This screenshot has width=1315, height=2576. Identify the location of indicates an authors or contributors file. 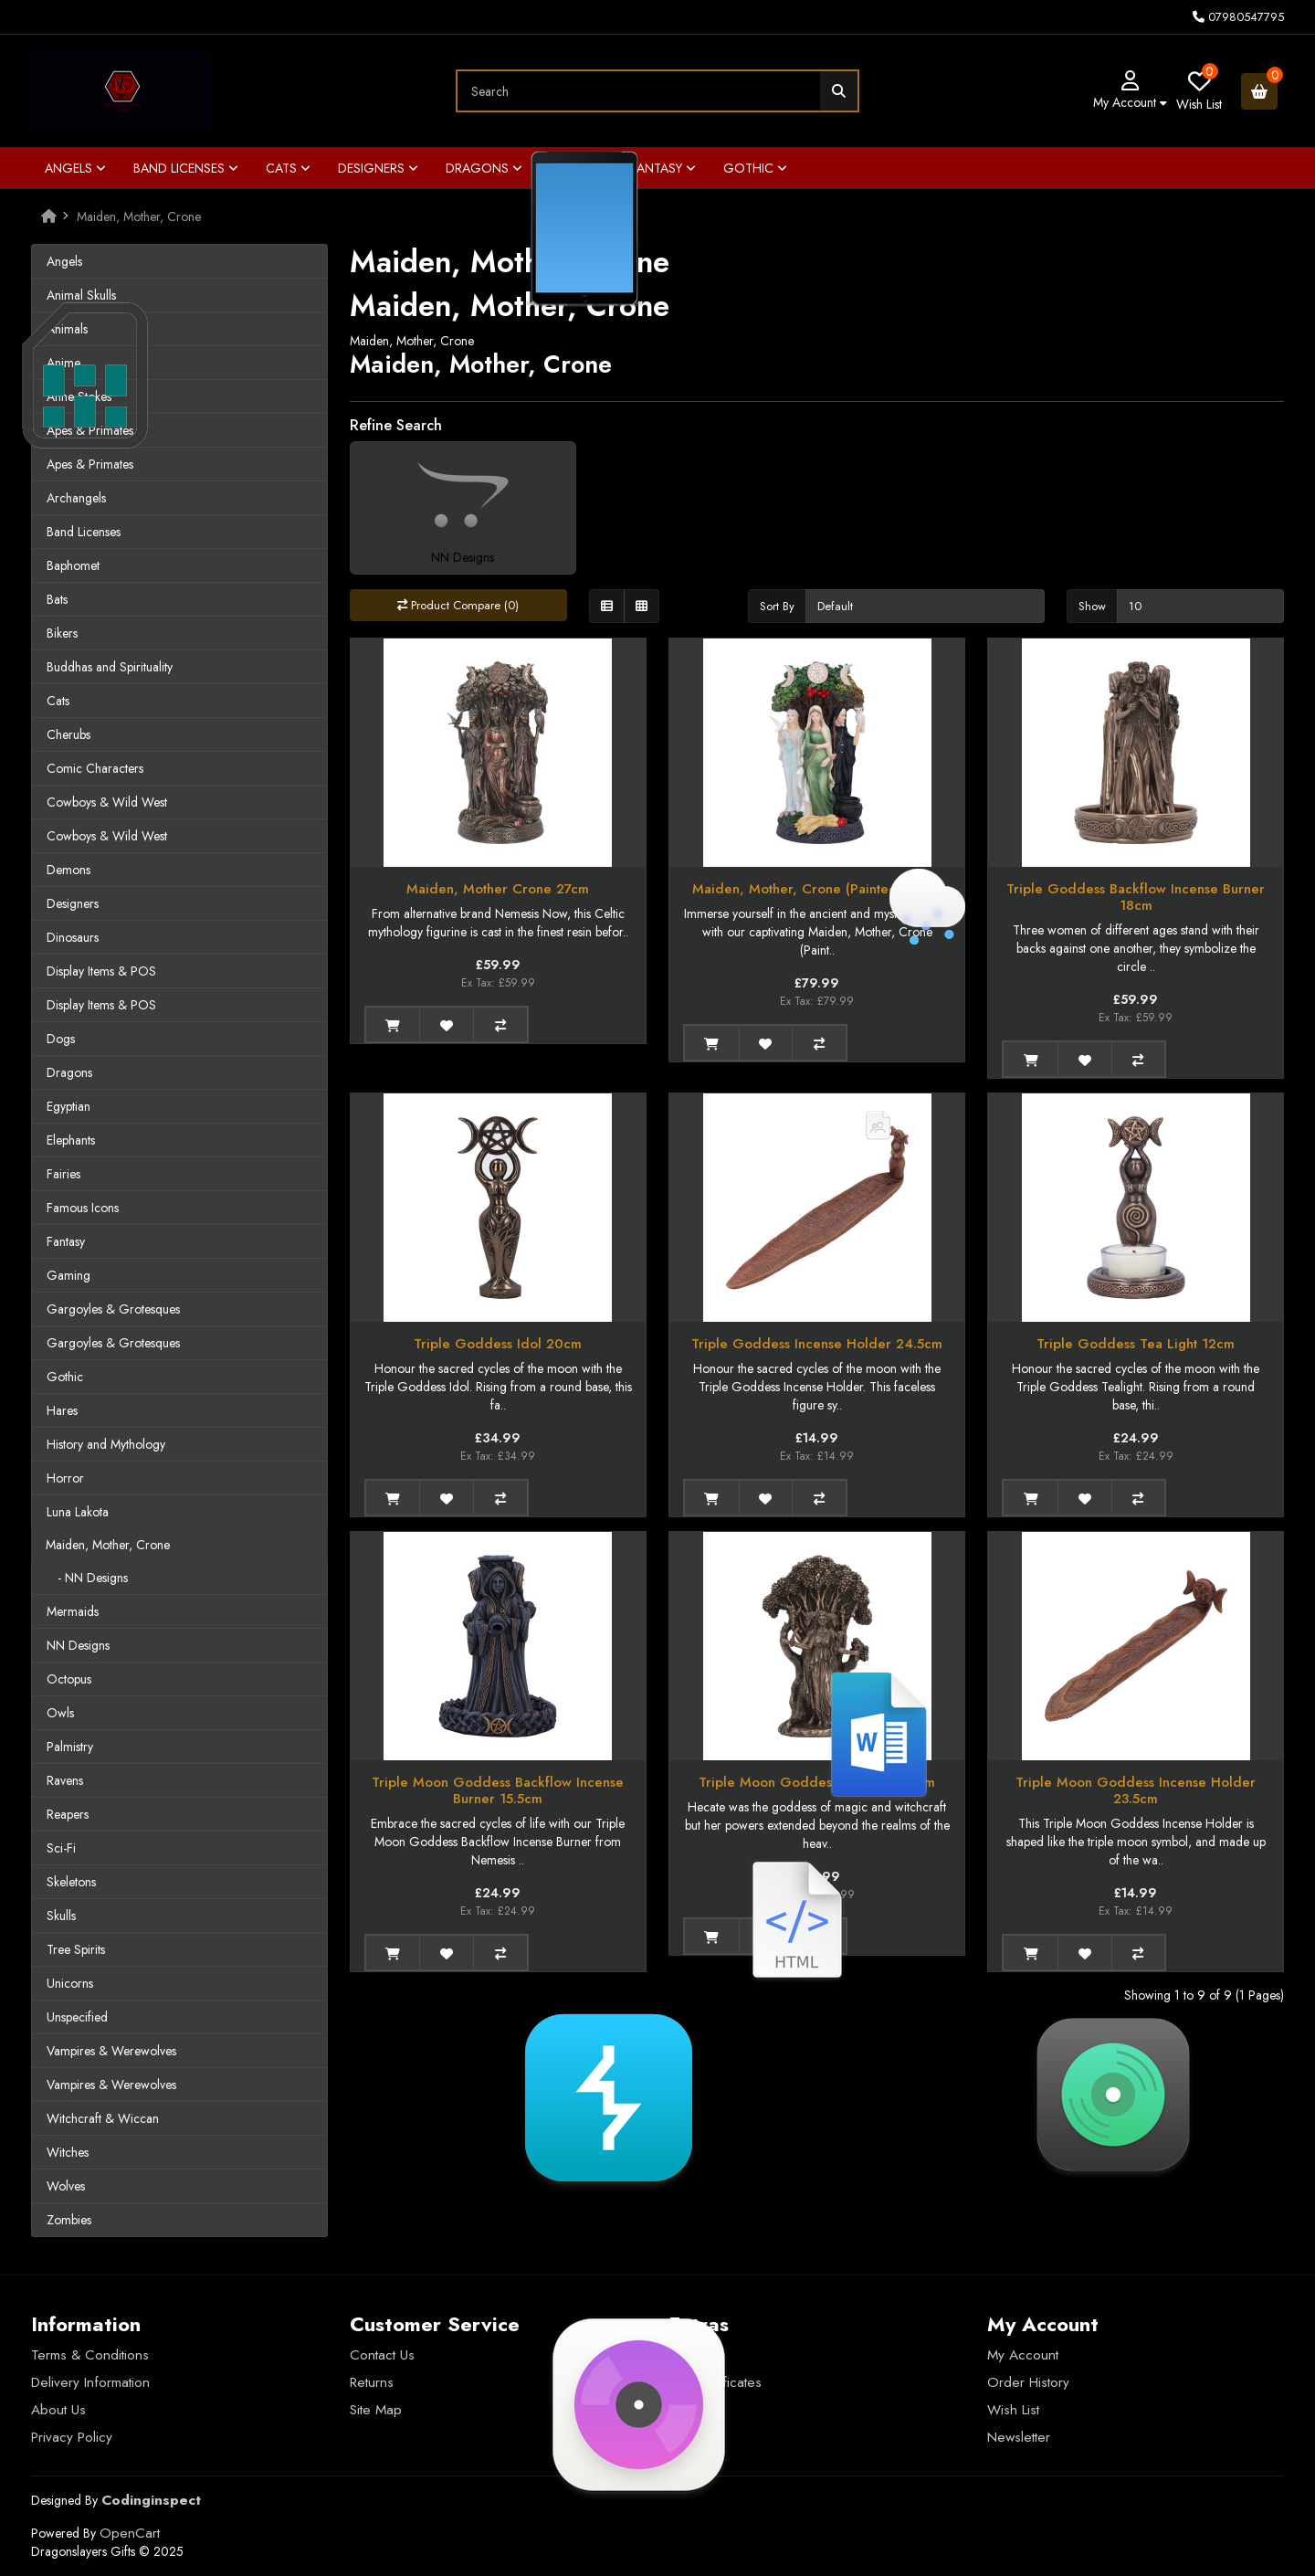
(878, 1124).